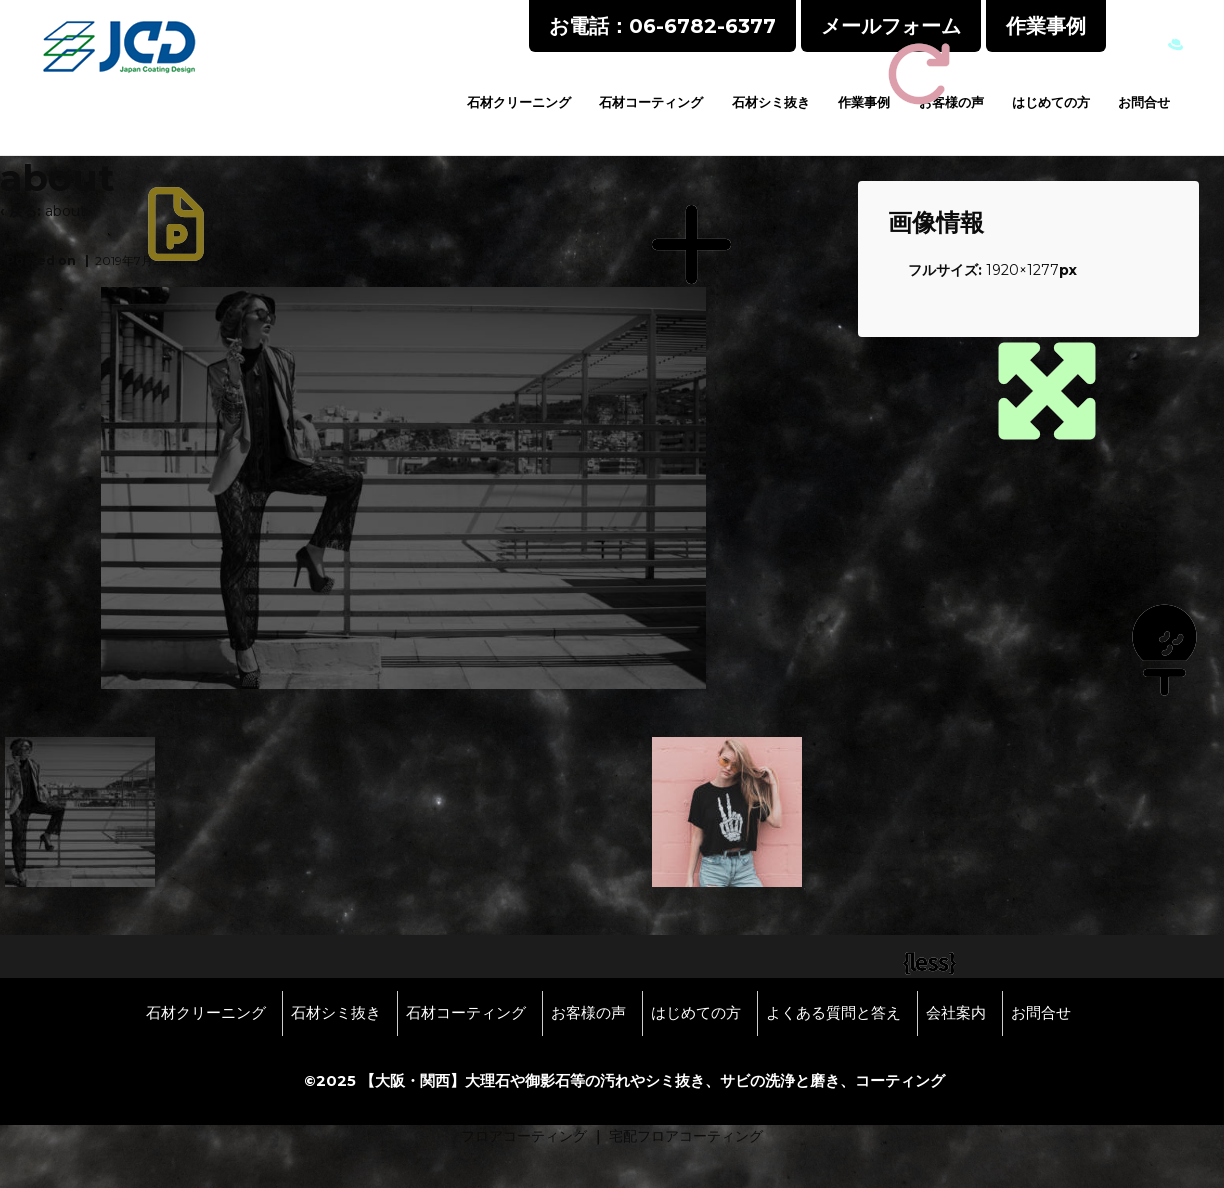 The width and height of the screenshot is (1224, 1188). What do you see at coordinates (1164, 647) in the screenshot?
I see `access golf or sports-related features` at bounding box center [1164, 647].